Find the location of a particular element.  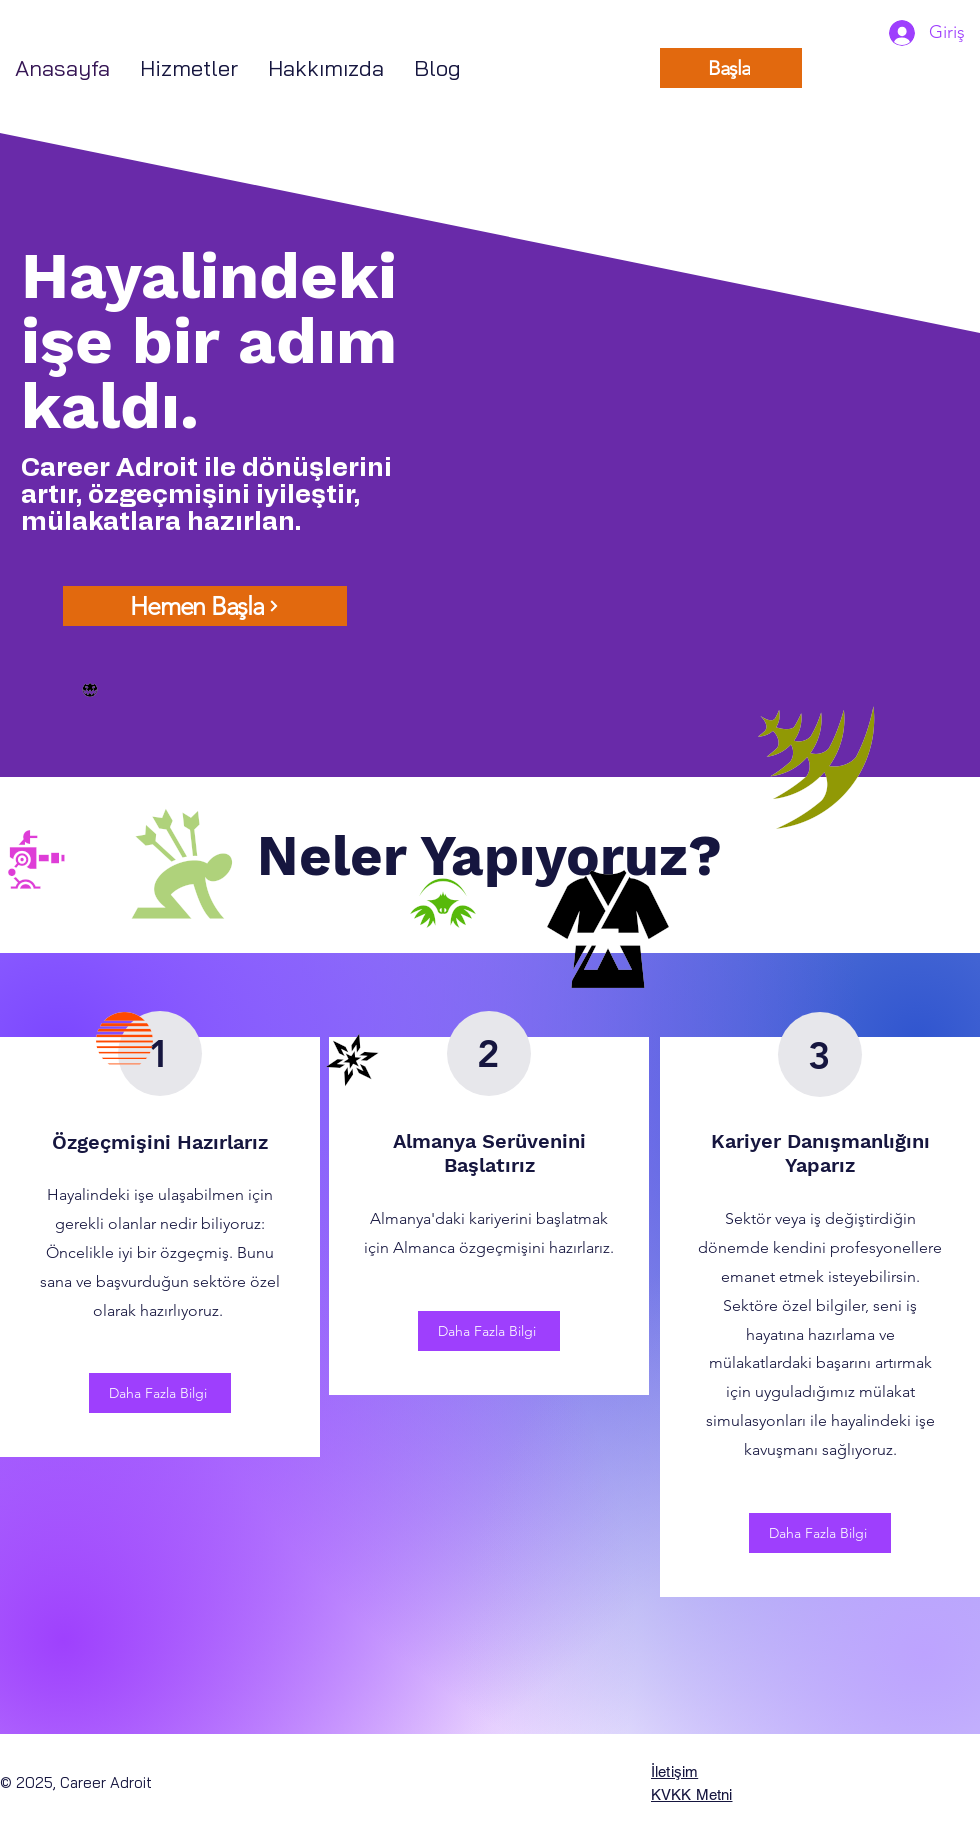

select traditional Japanese clothing item is located at coordinates (608, 929).